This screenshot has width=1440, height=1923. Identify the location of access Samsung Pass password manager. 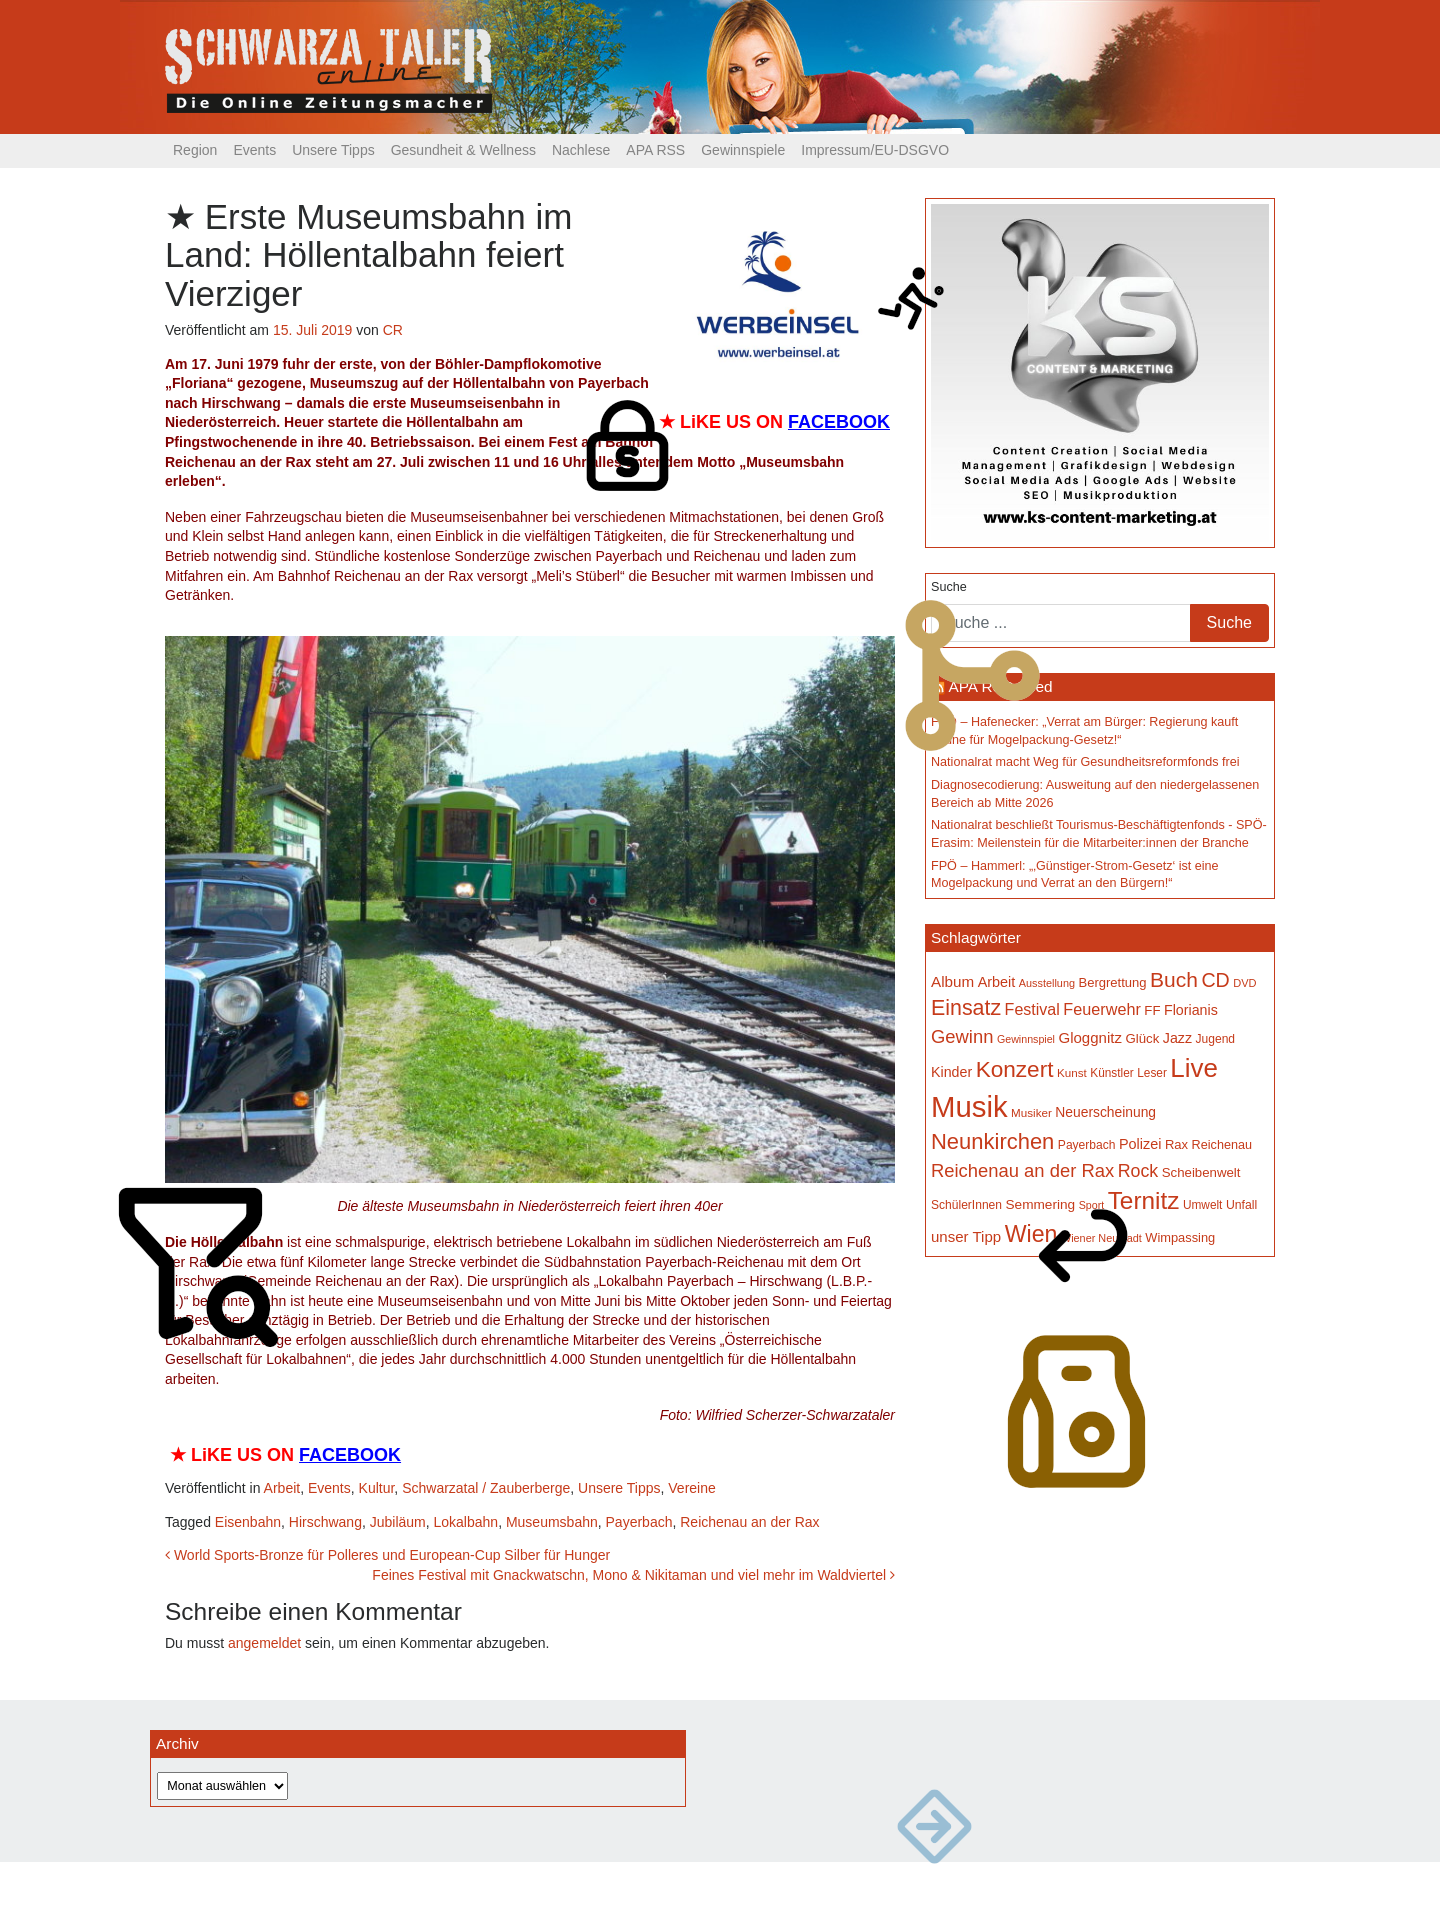
(627, 445).